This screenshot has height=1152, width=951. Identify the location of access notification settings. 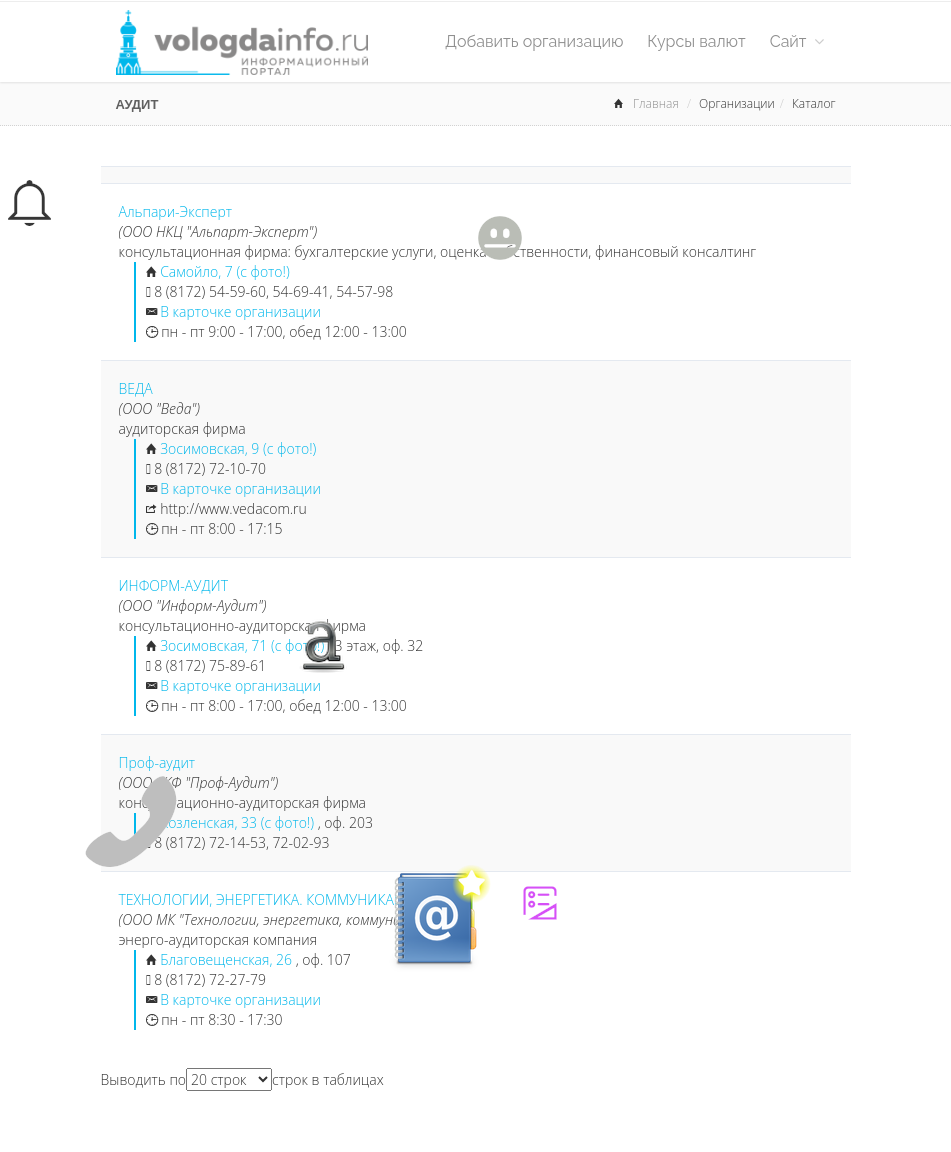
(29, 201).